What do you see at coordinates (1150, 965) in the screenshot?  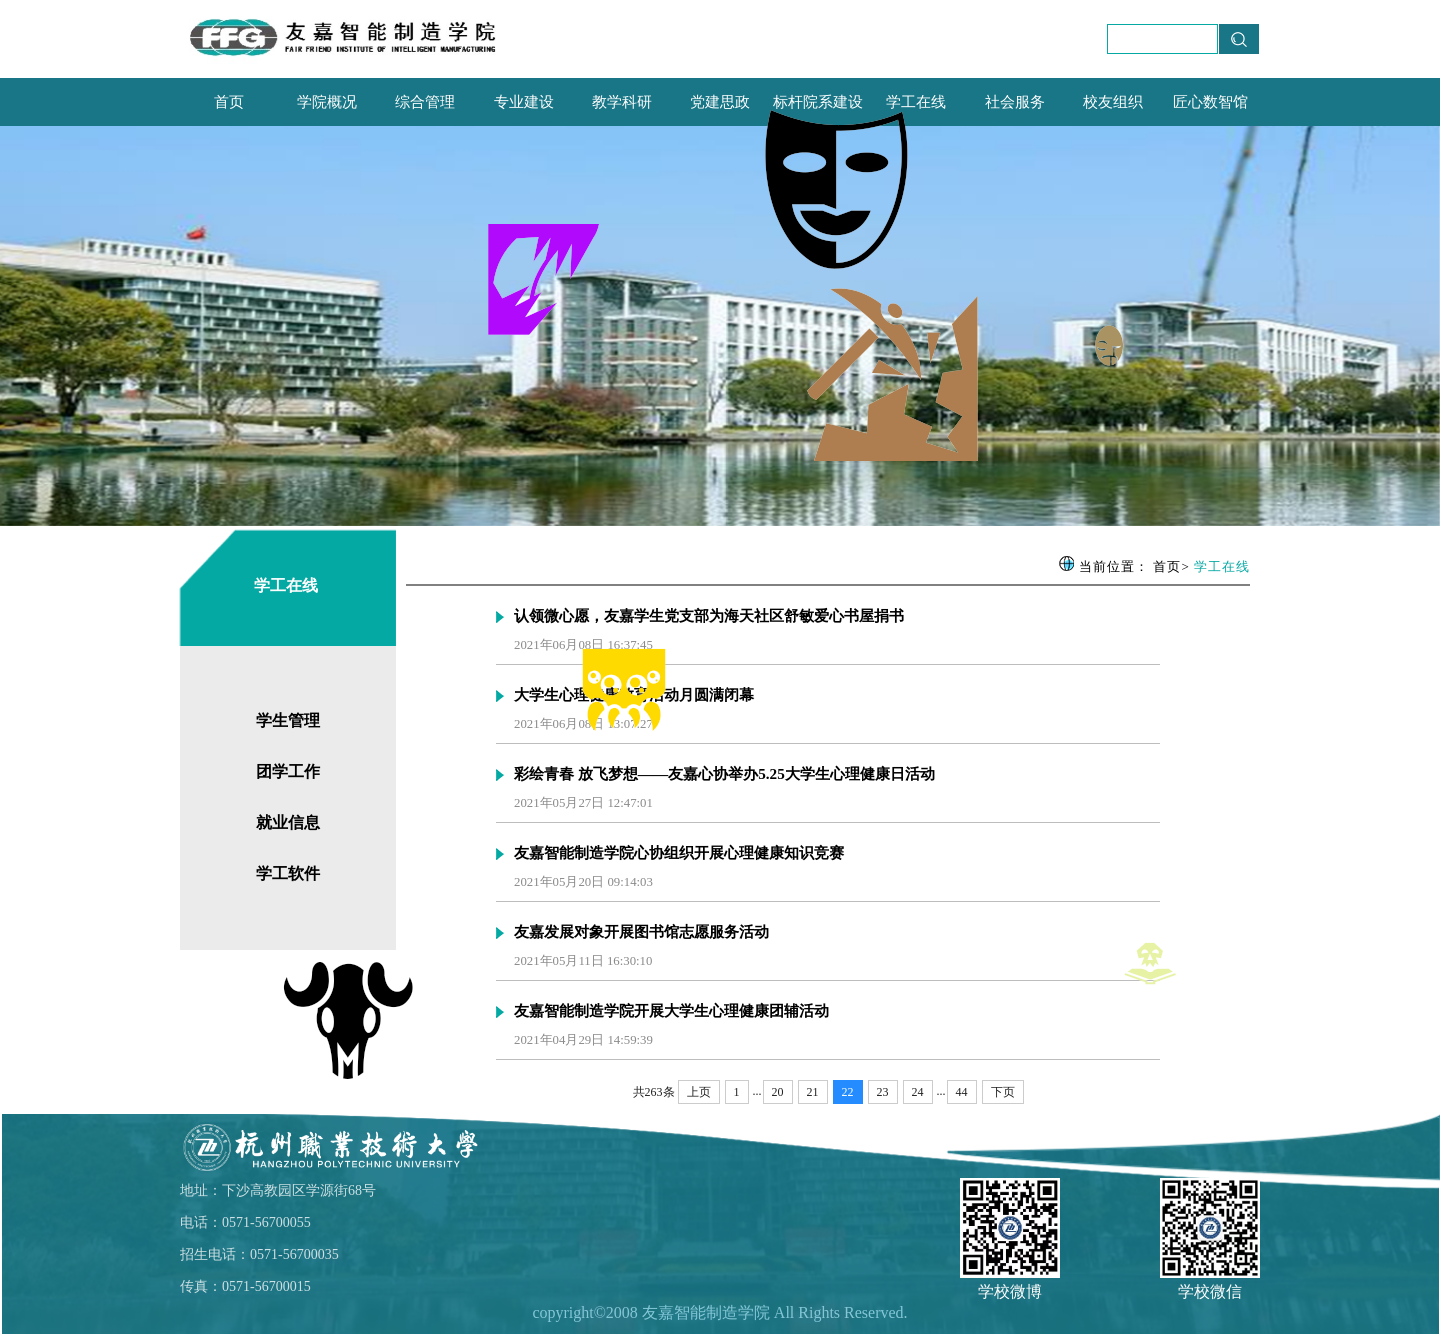 I see `view death note or cursed book item in game inventory` at bounding box center [1150, 965].